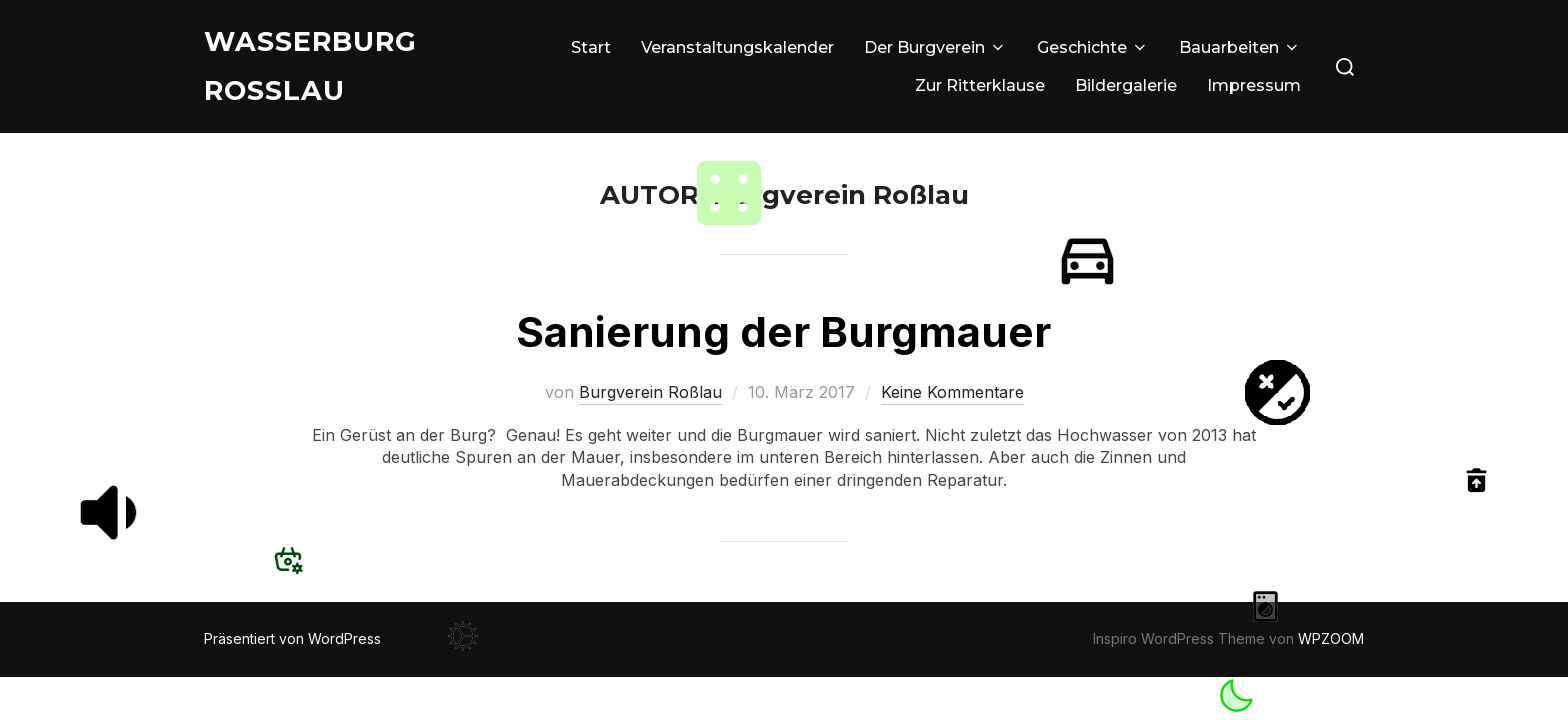 This screenshot has width=1568, height=720. What do you see at coordinates (463, 636) in the screenshot?
I see `access settings or preferences` at bounding box center [463, 636].